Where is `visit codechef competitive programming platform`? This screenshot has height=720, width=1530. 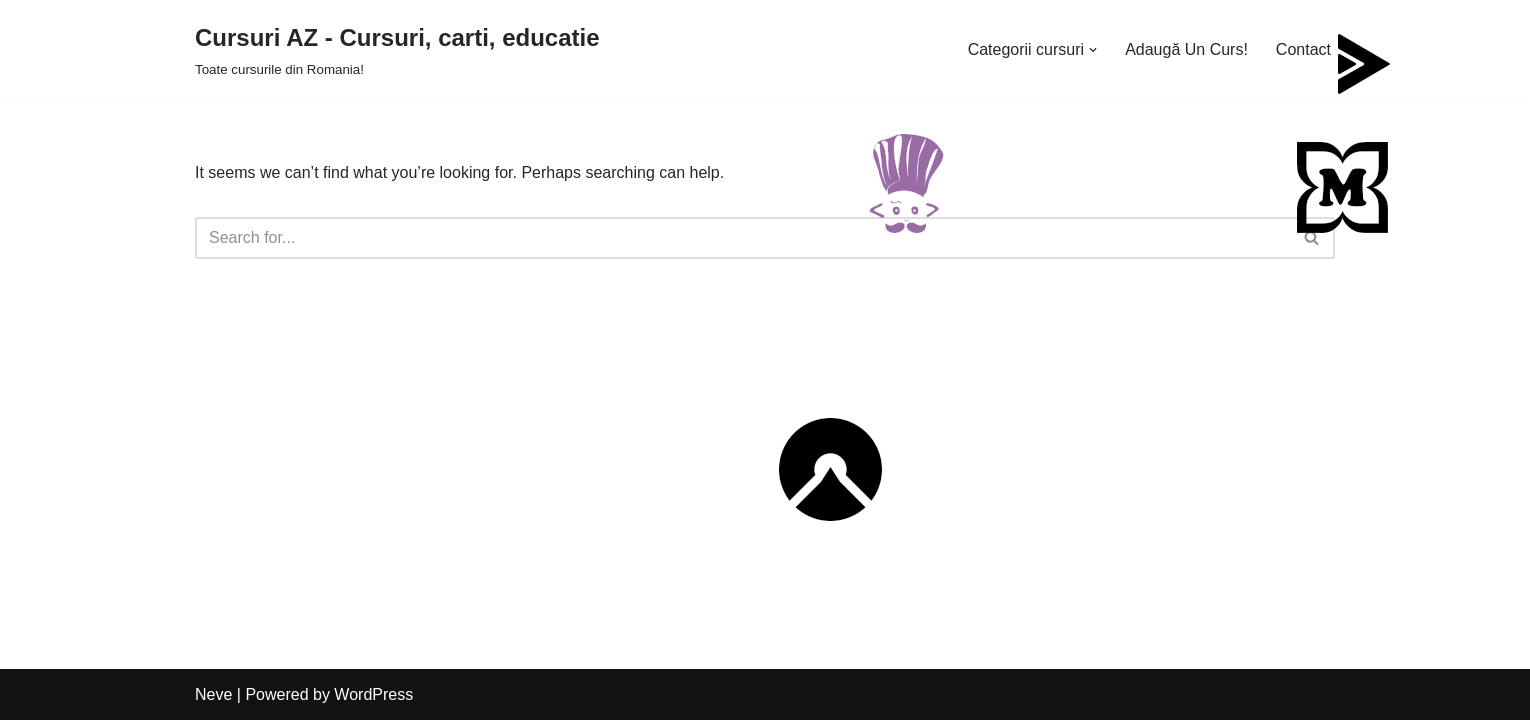 visit codechef competitive programming platform is located at coordinates (906, 183).